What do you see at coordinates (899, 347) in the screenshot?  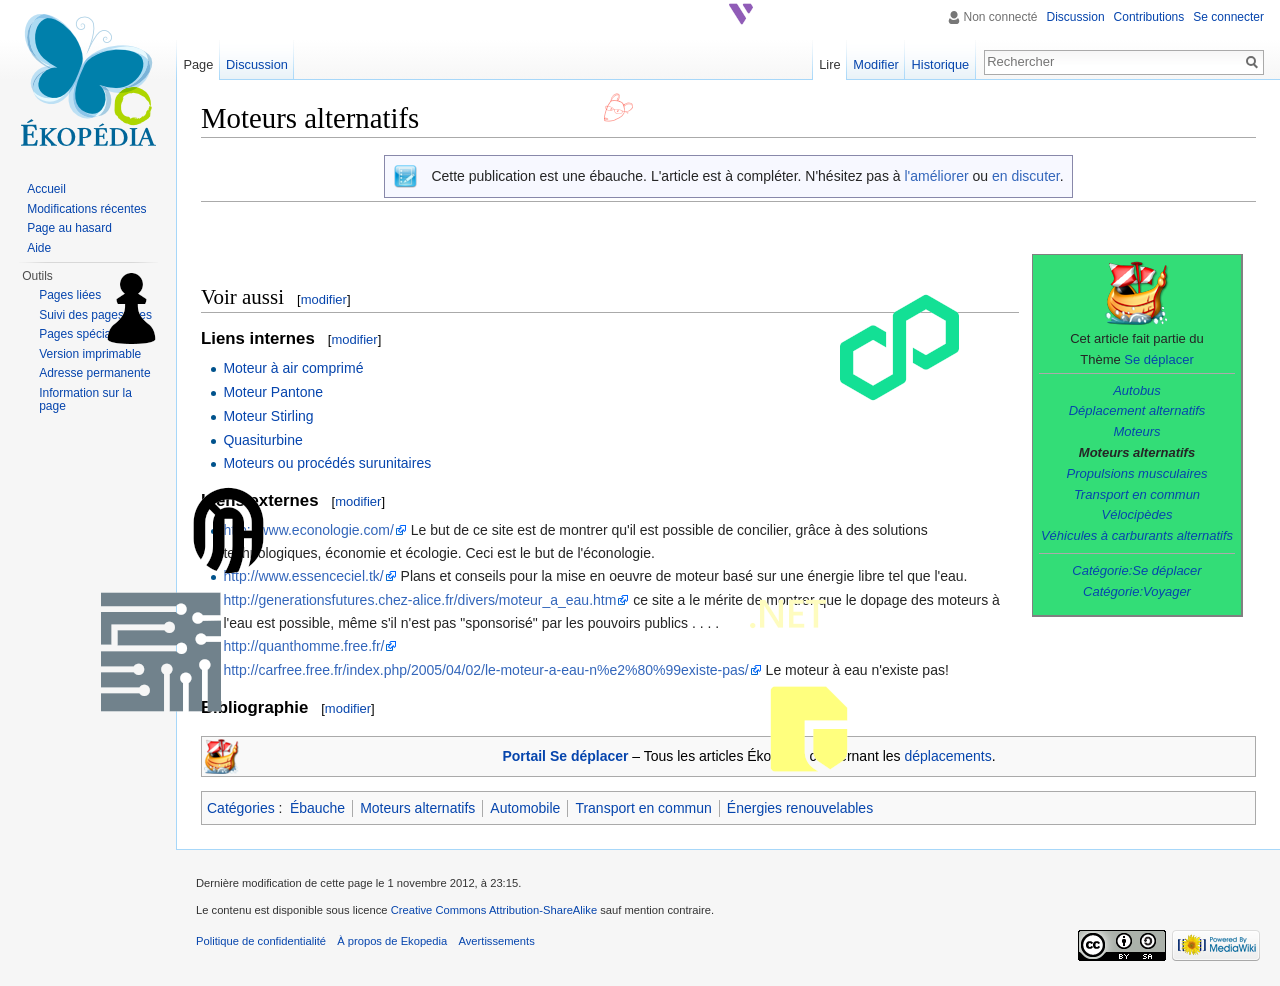 I see `polygon blockchain network logo` at bounding box center [899, 347].